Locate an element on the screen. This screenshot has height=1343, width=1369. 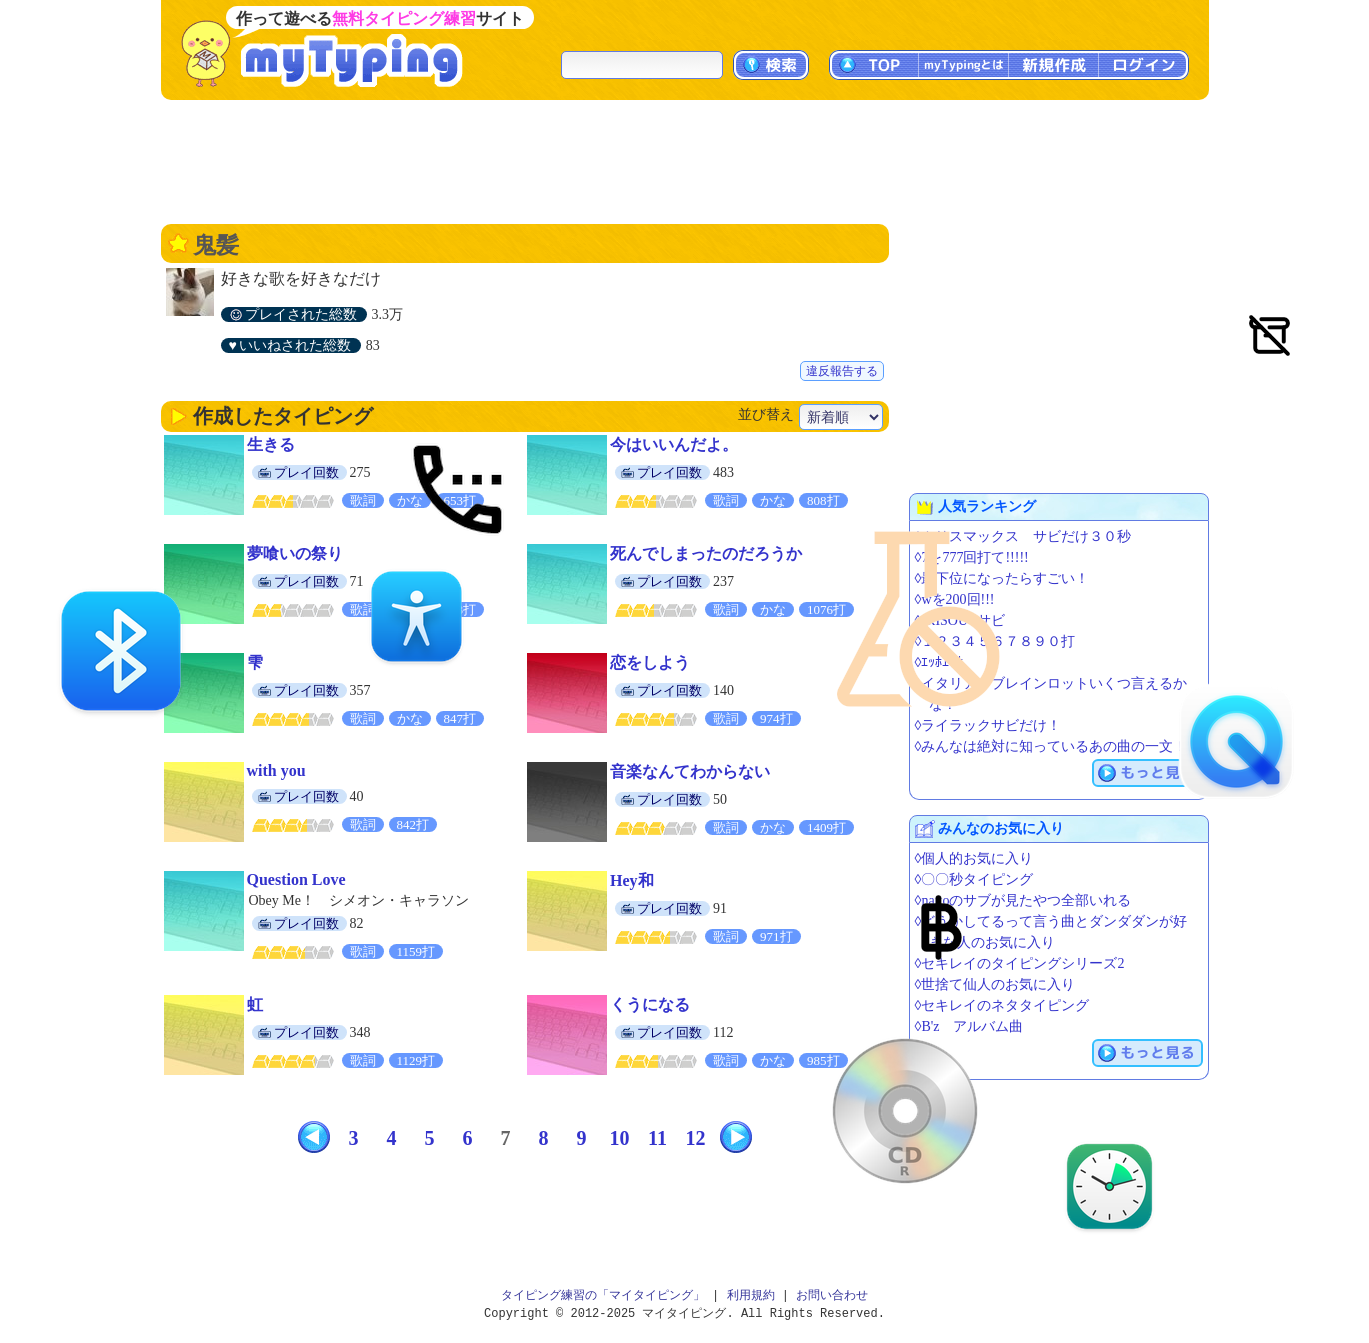
indicates thai baht currency is located at coordinates (941, 927).